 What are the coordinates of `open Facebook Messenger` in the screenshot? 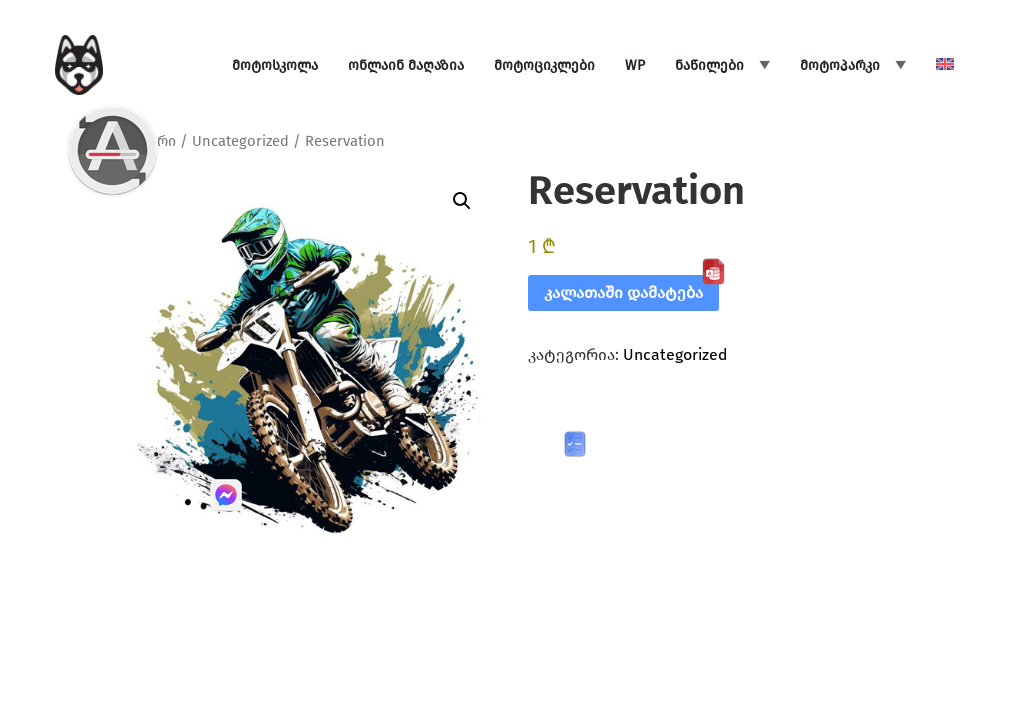 It's located at (226, 495).